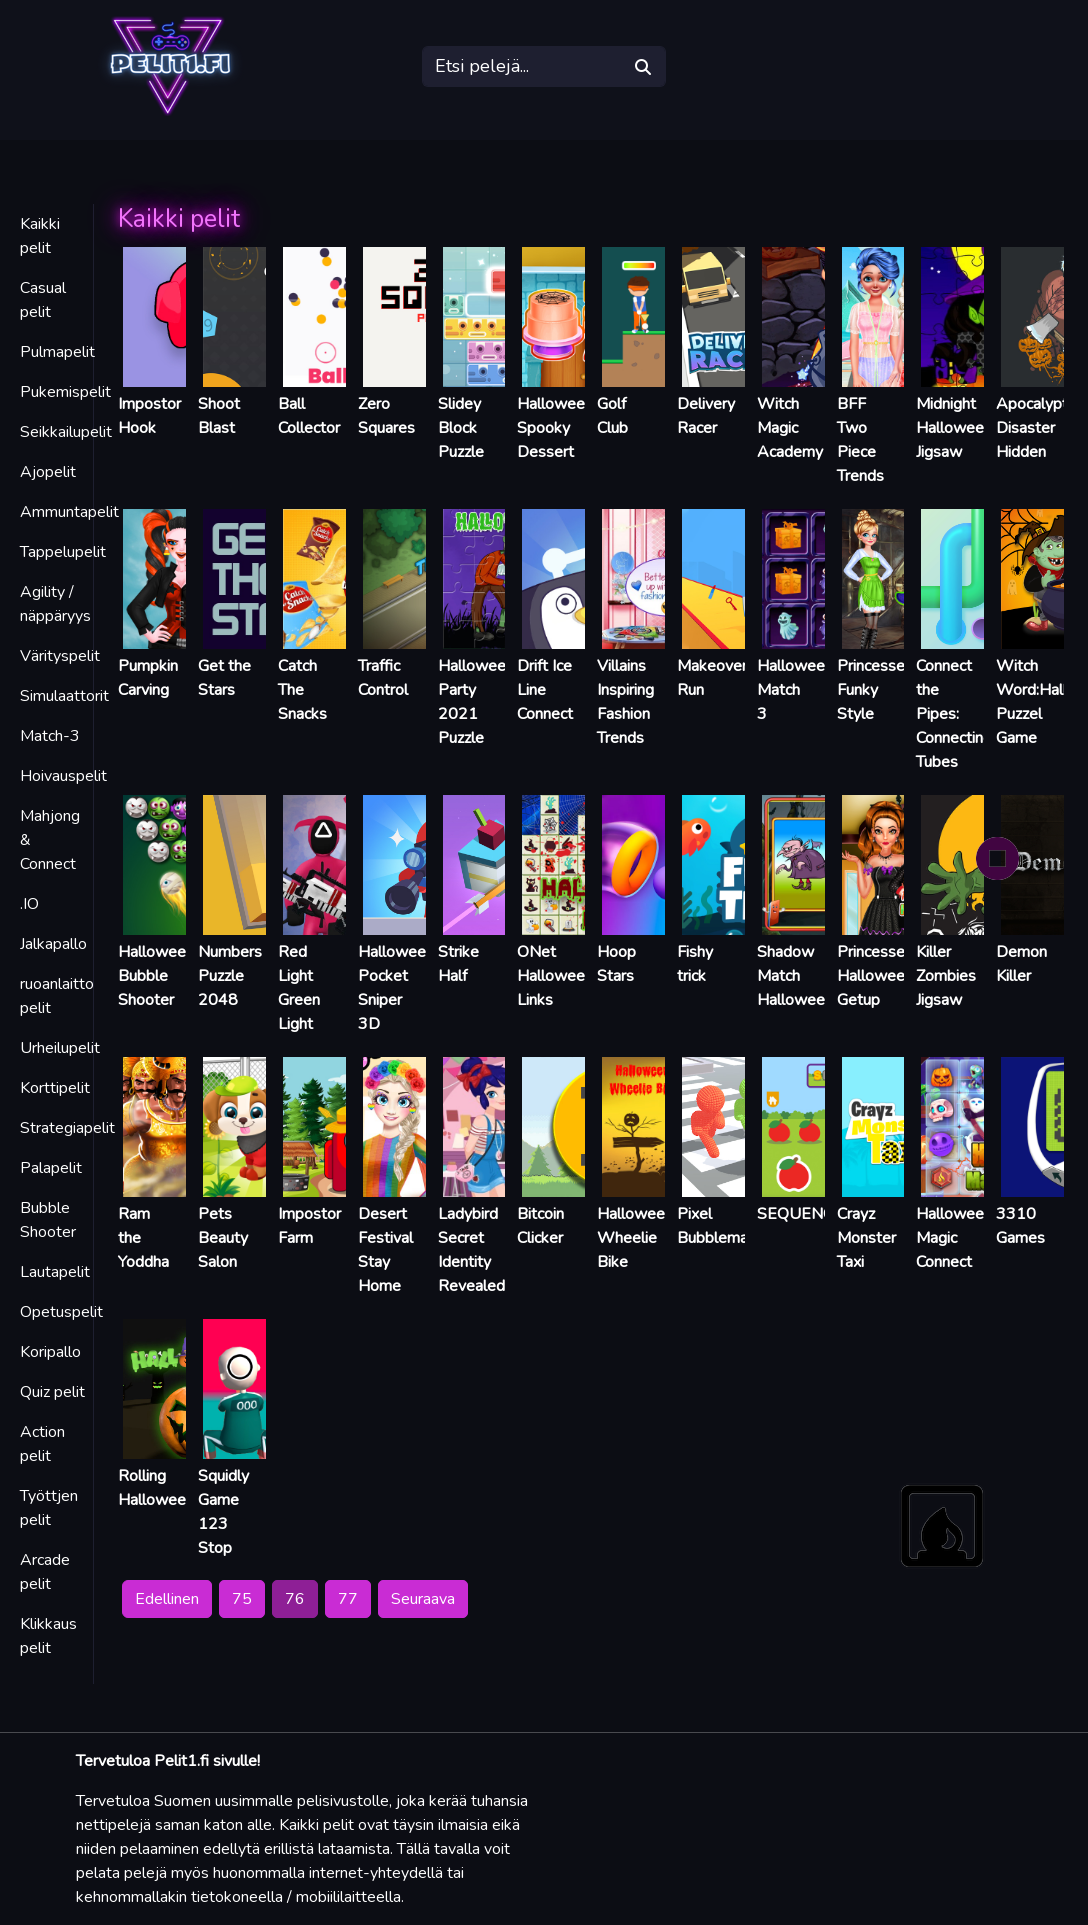  What do you see at coordinates (997, 858) in the screenshot?
I see `stop media playback` at bounding box center [997, 858].